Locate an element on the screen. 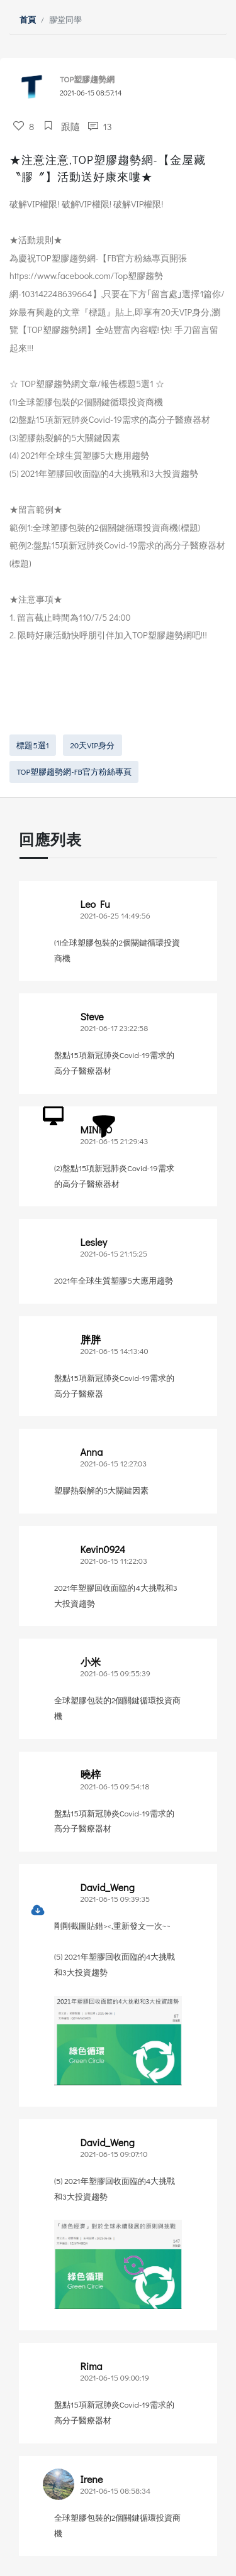 The width and height of the screenshot is (236, 2576). download from cloud storage is located at coordinates (38, 1910).